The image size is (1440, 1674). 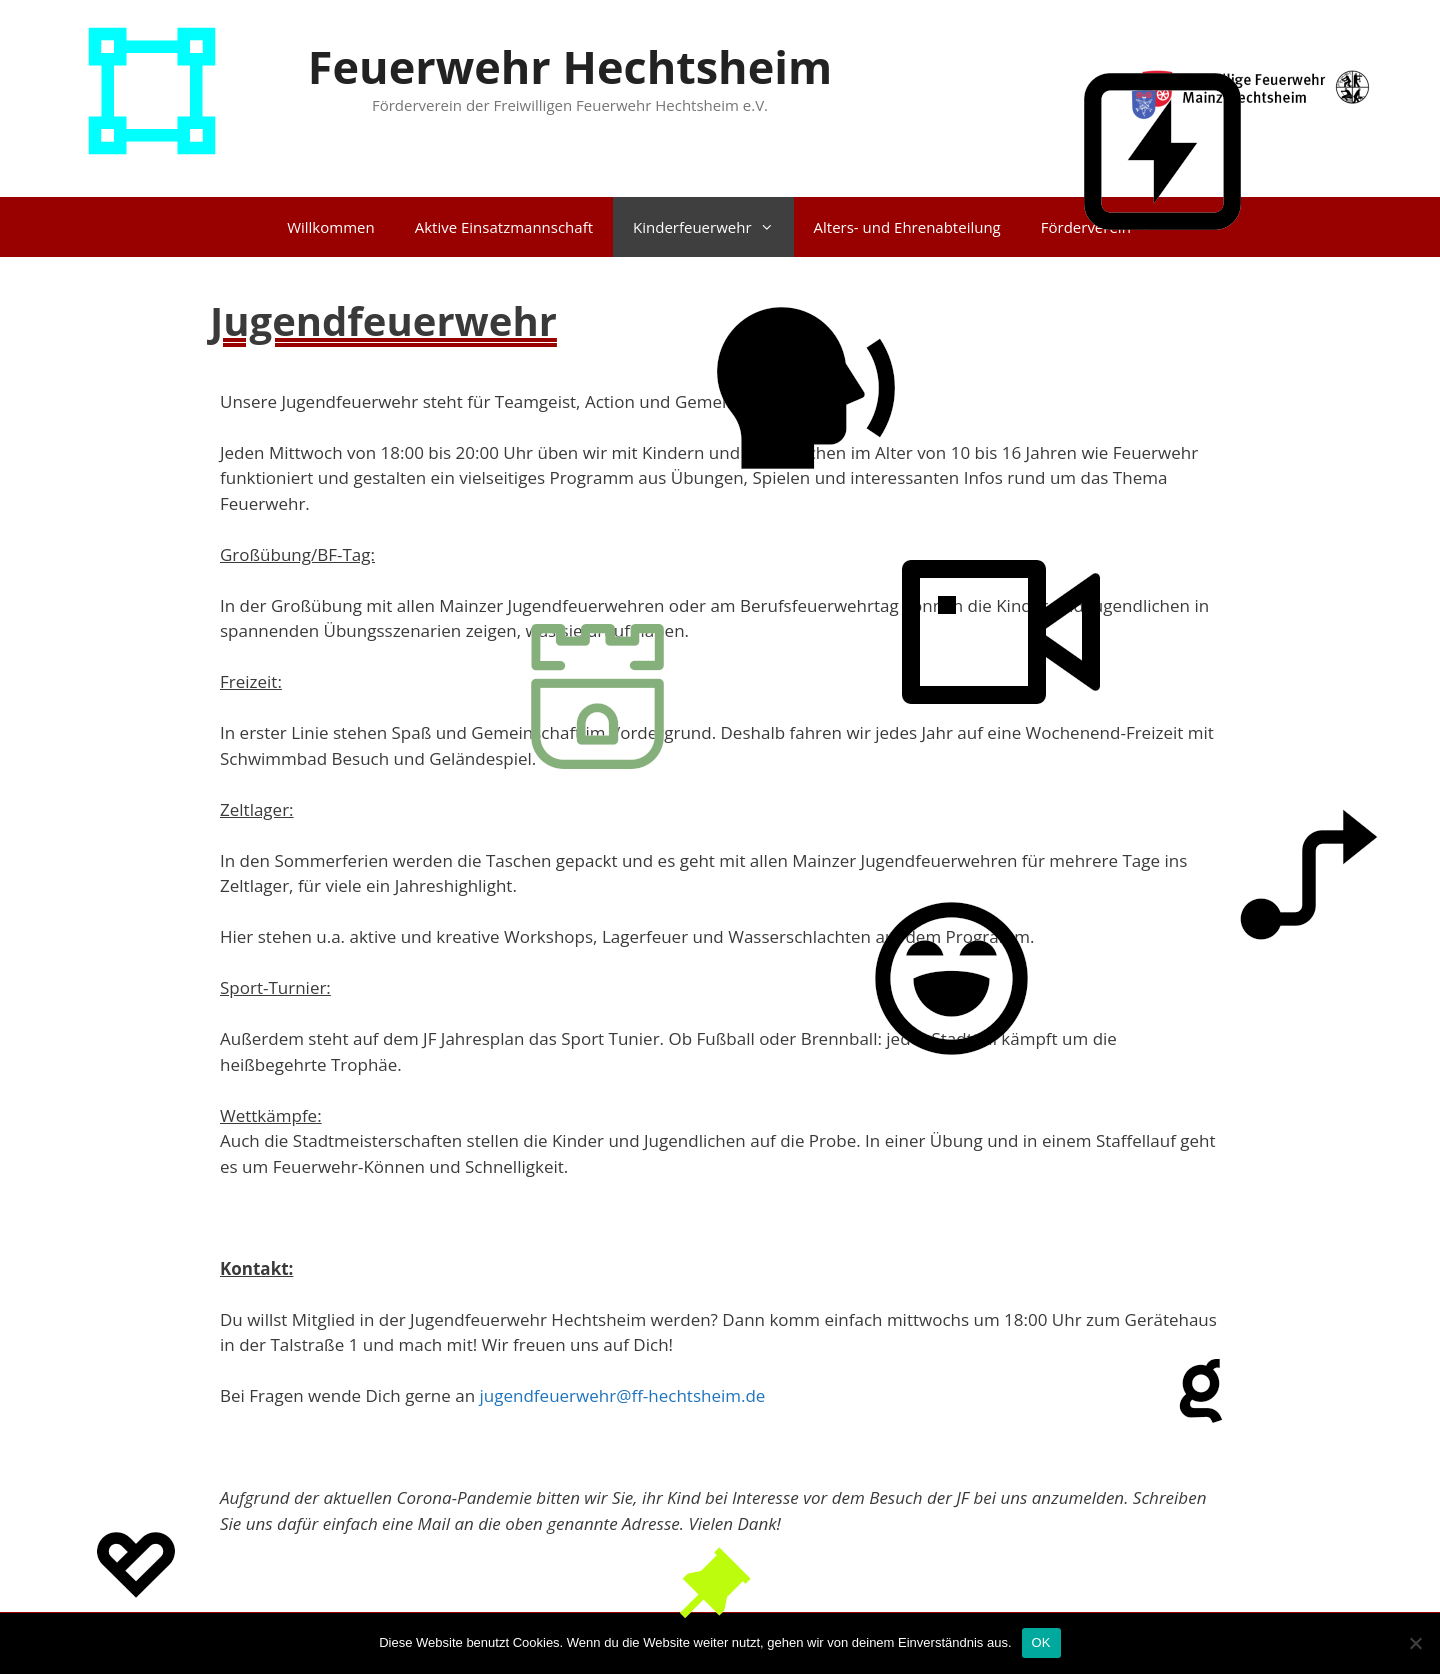 What do you see at coordinates (806, 388) in the screenshot?
I see `activate text-to-speech or voice output` at bounding box center [806, 388].